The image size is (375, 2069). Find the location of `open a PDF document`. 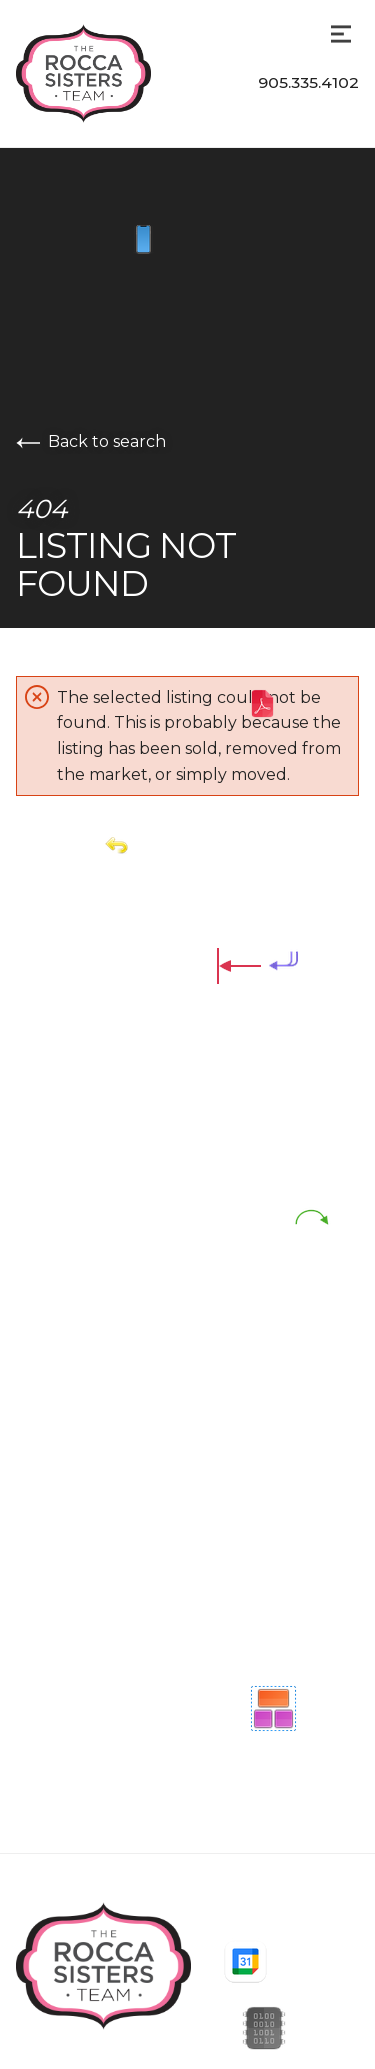

open a PDF document is located at coordinates (262, 703).